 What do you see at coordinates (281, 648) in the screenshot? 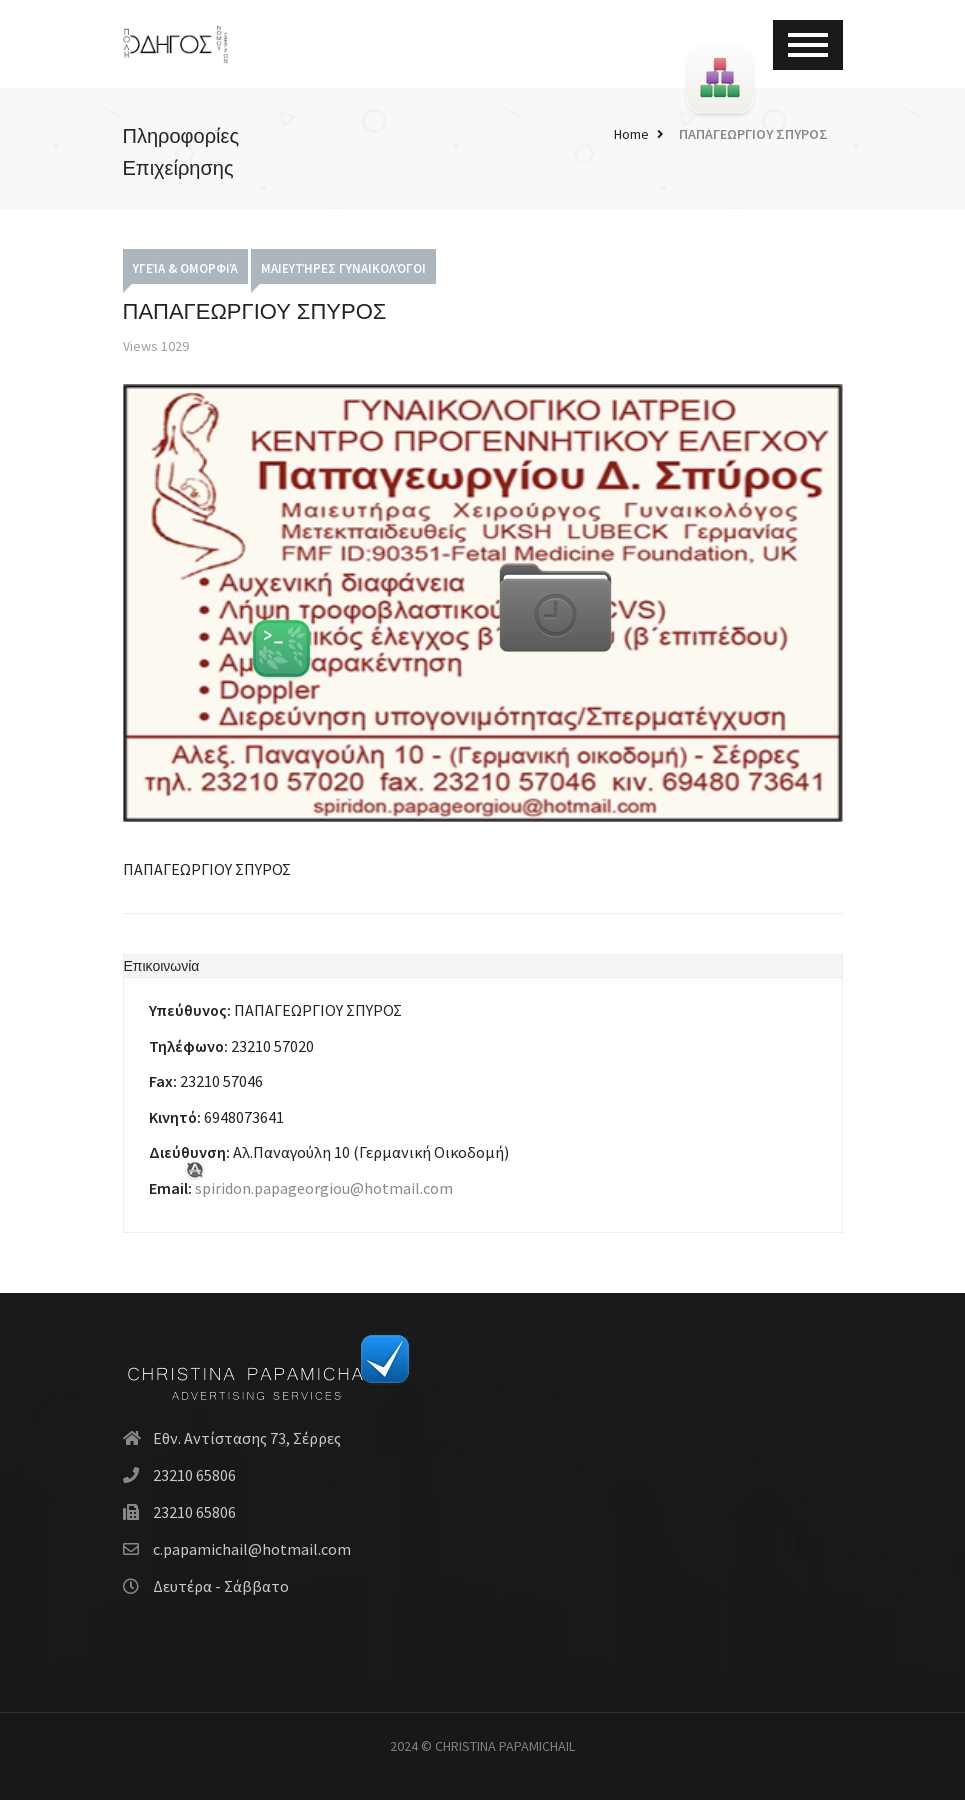
I see `open ptyxis terminal emulator` at bounding box center [281, 648].